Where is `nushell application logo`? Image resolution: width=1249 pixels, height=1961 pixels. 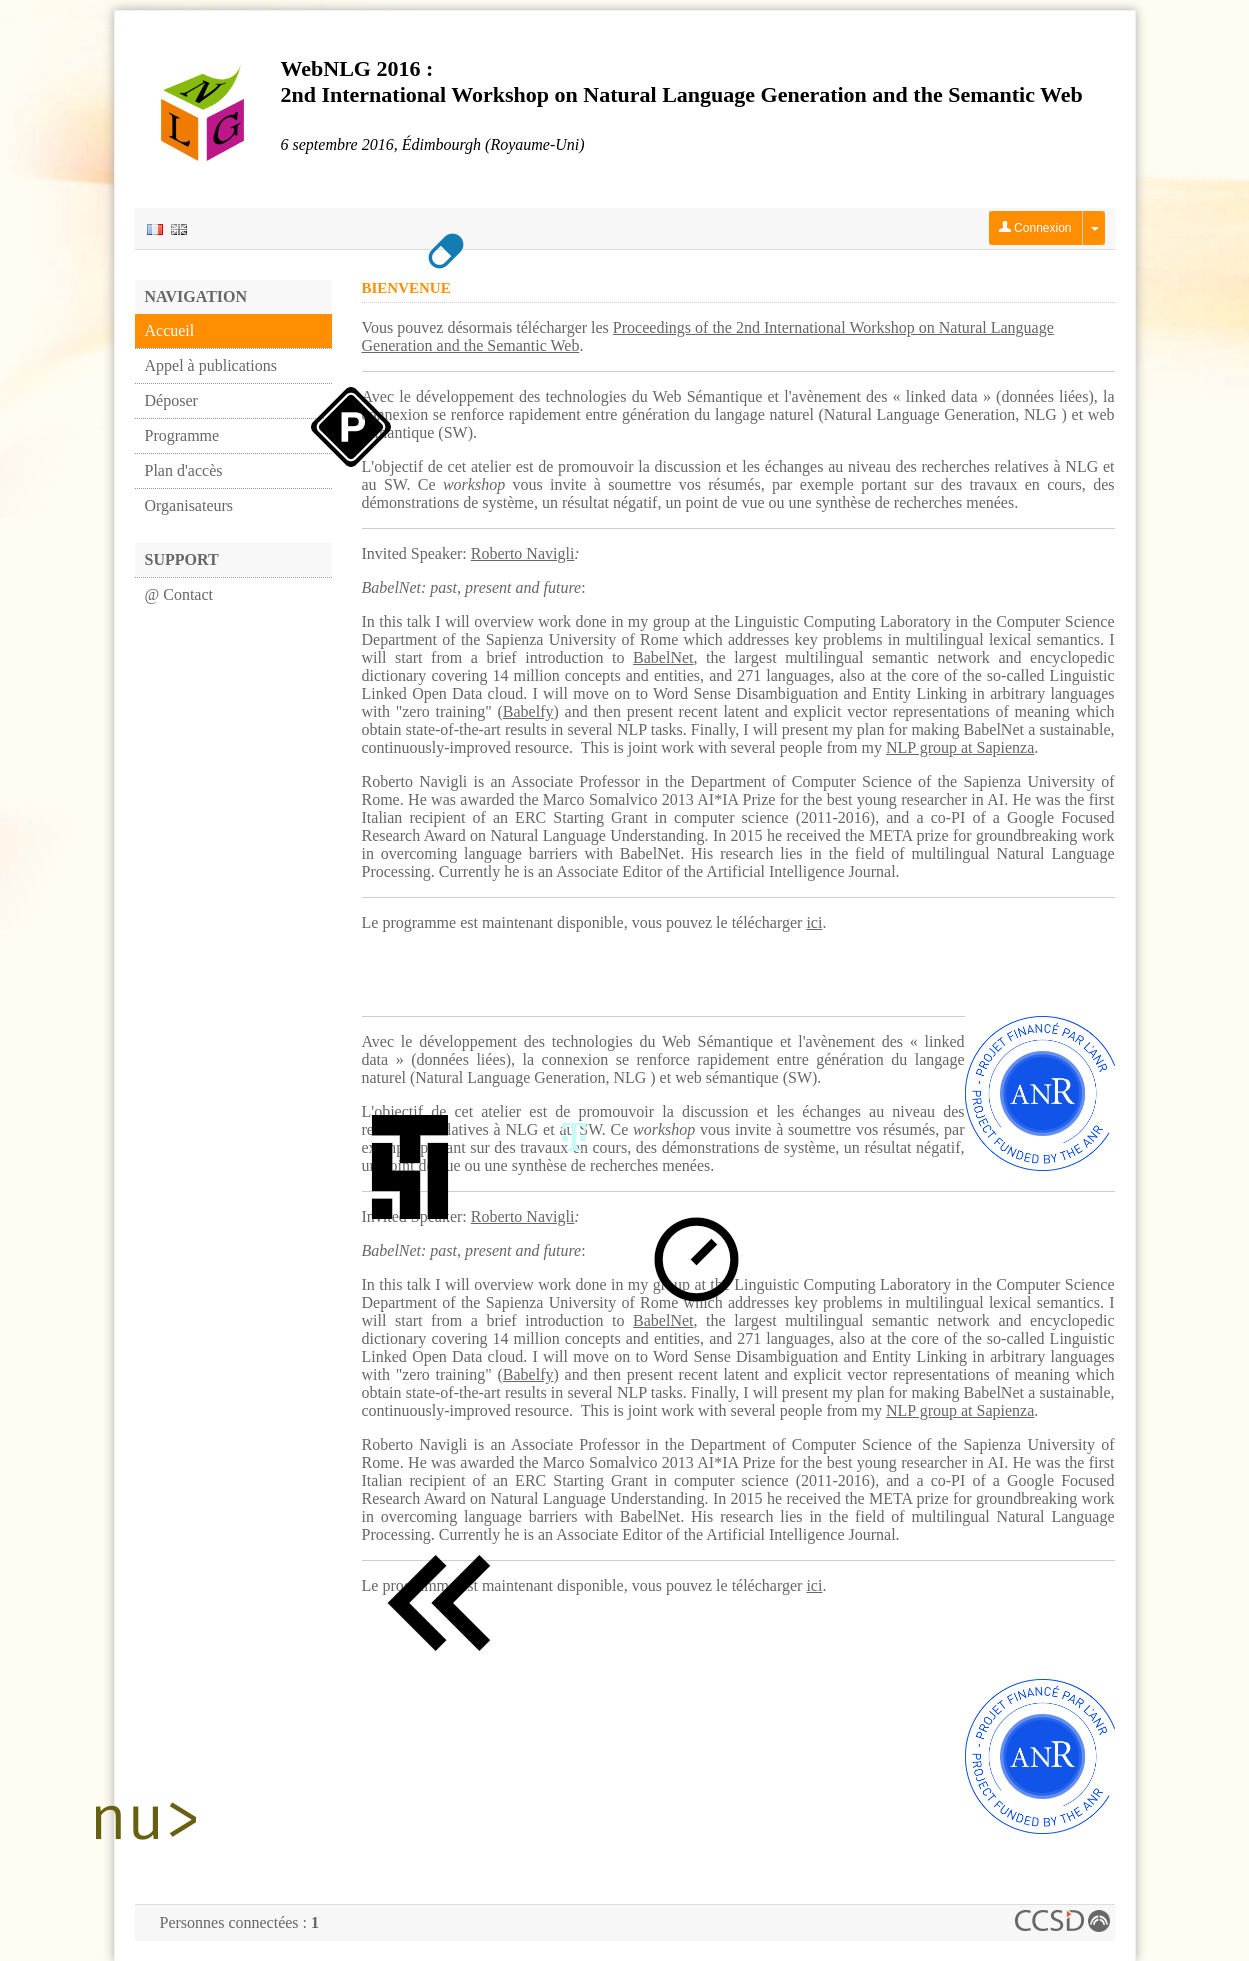
nushell application logo is located at coordinates (146, 1821).